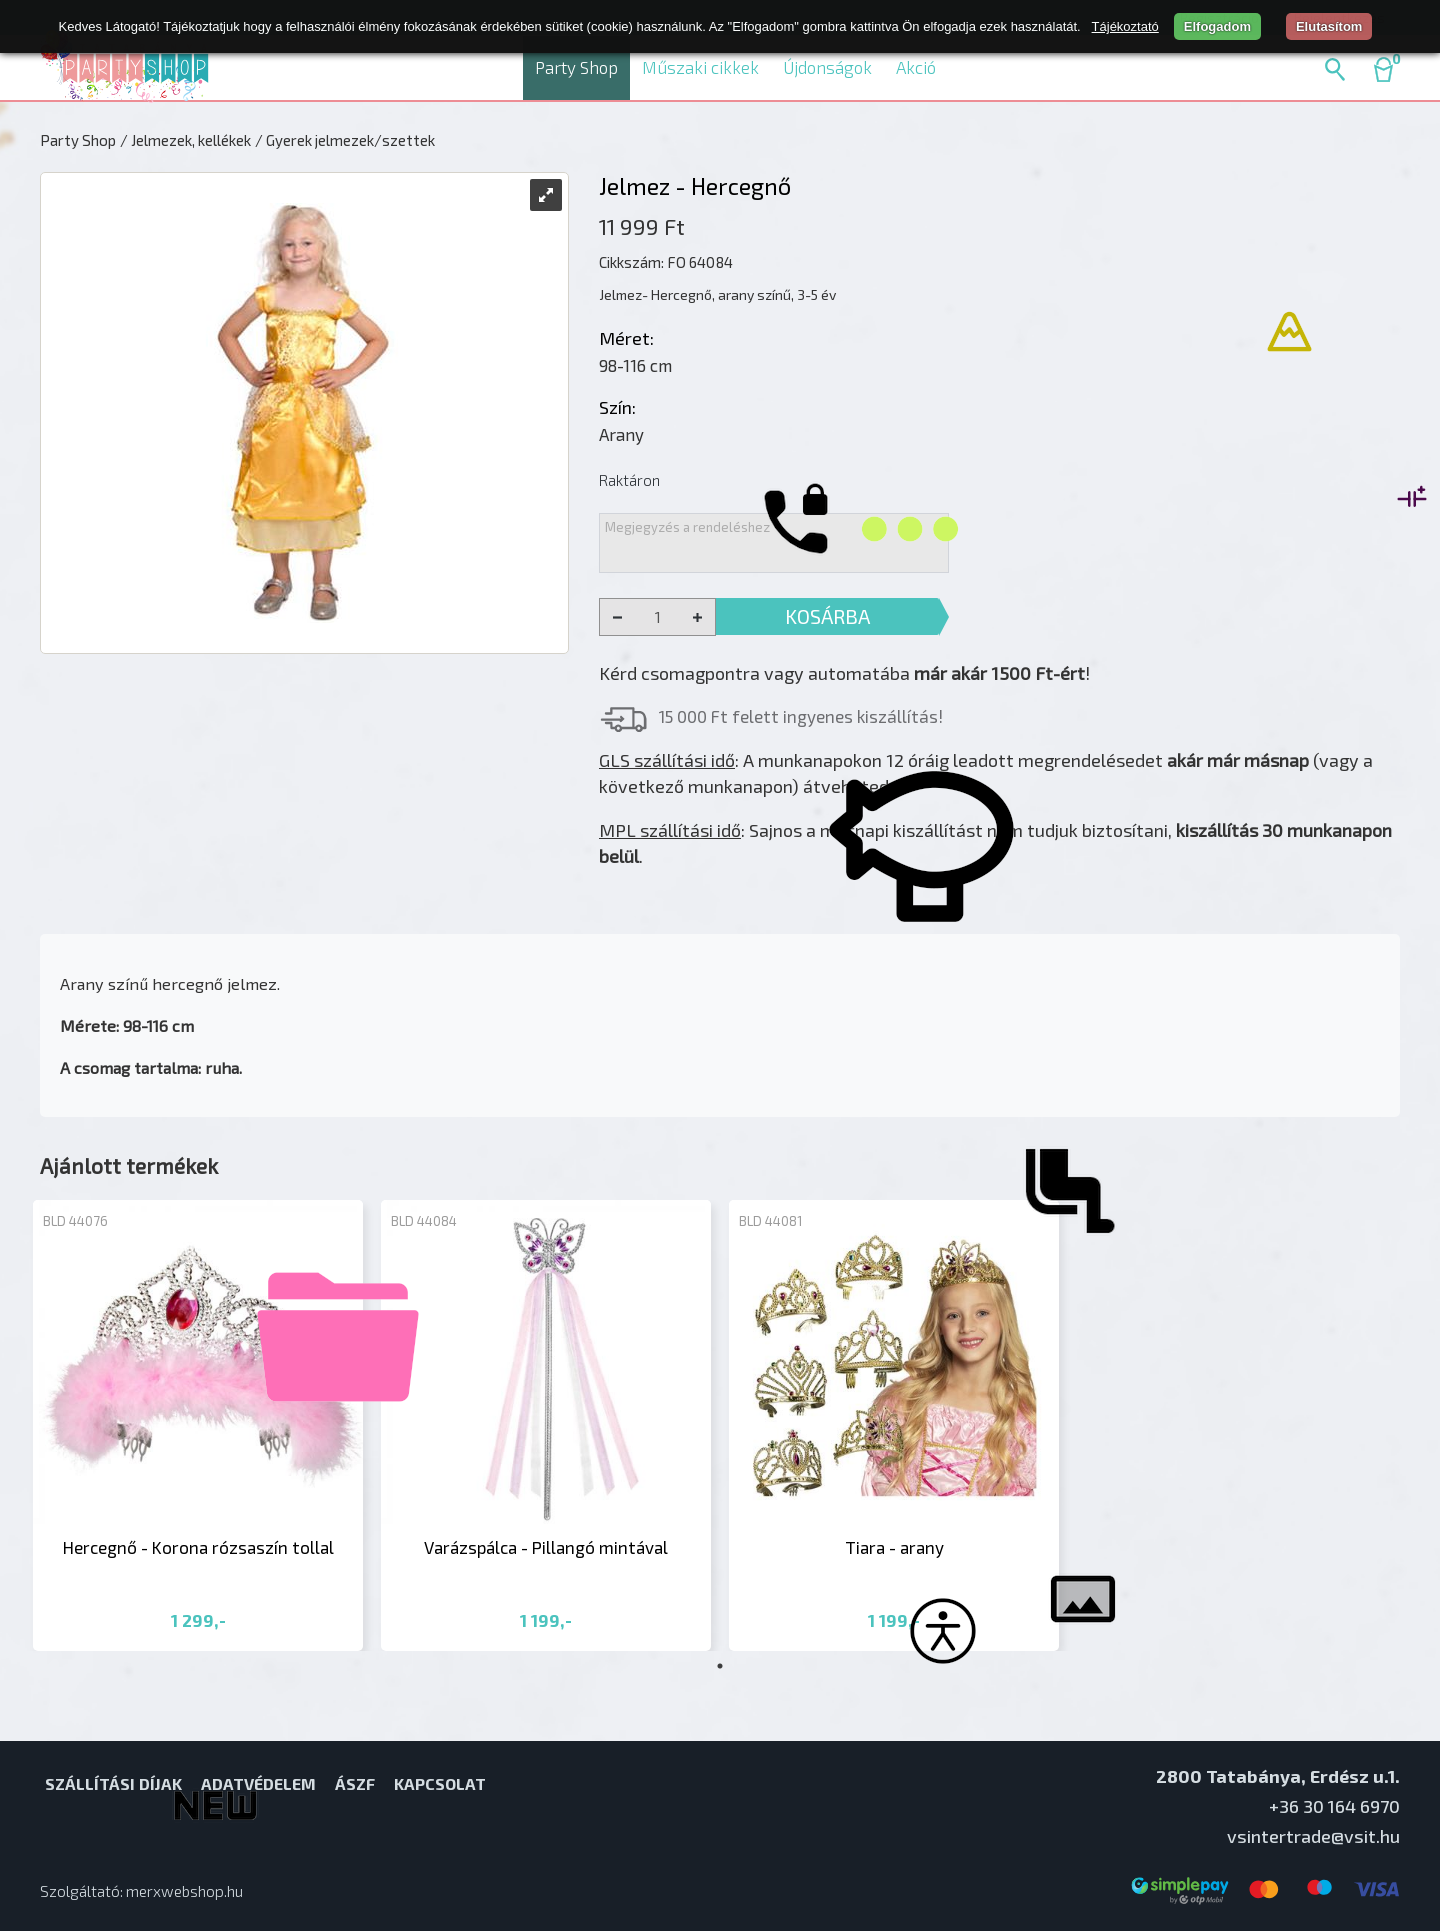 Image resolution: width=1440 pixels, height=1931 pixels. I want to click on open folder to view contents, so click(338, 1337).